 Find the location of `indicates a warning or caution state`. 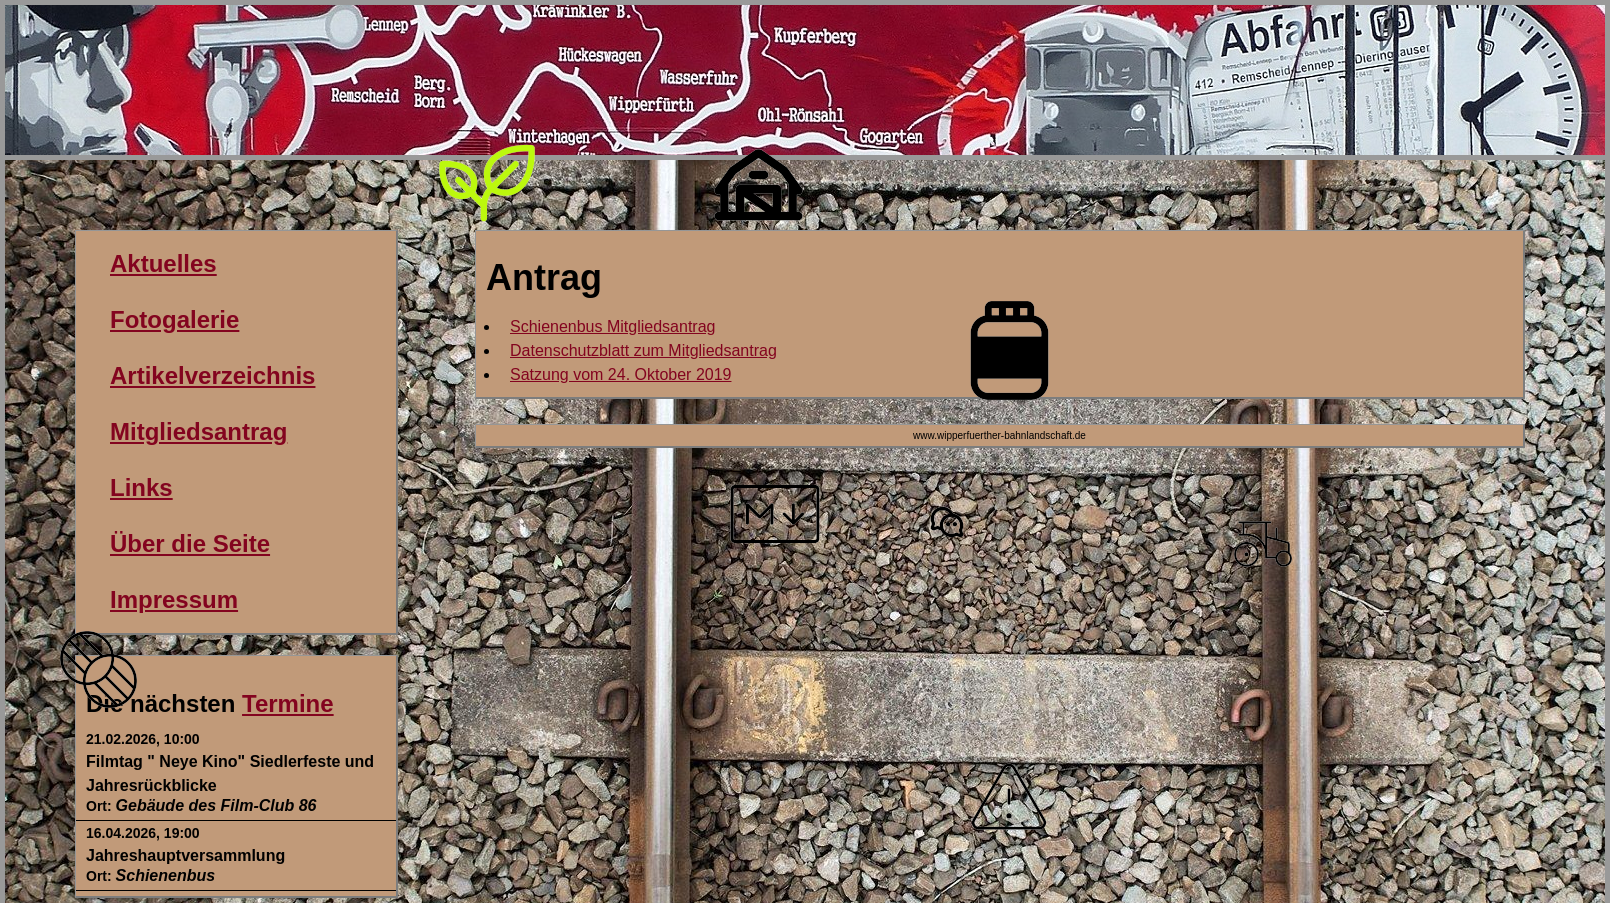

indicates a warning or caution state is located at coordinates (1009, 798).